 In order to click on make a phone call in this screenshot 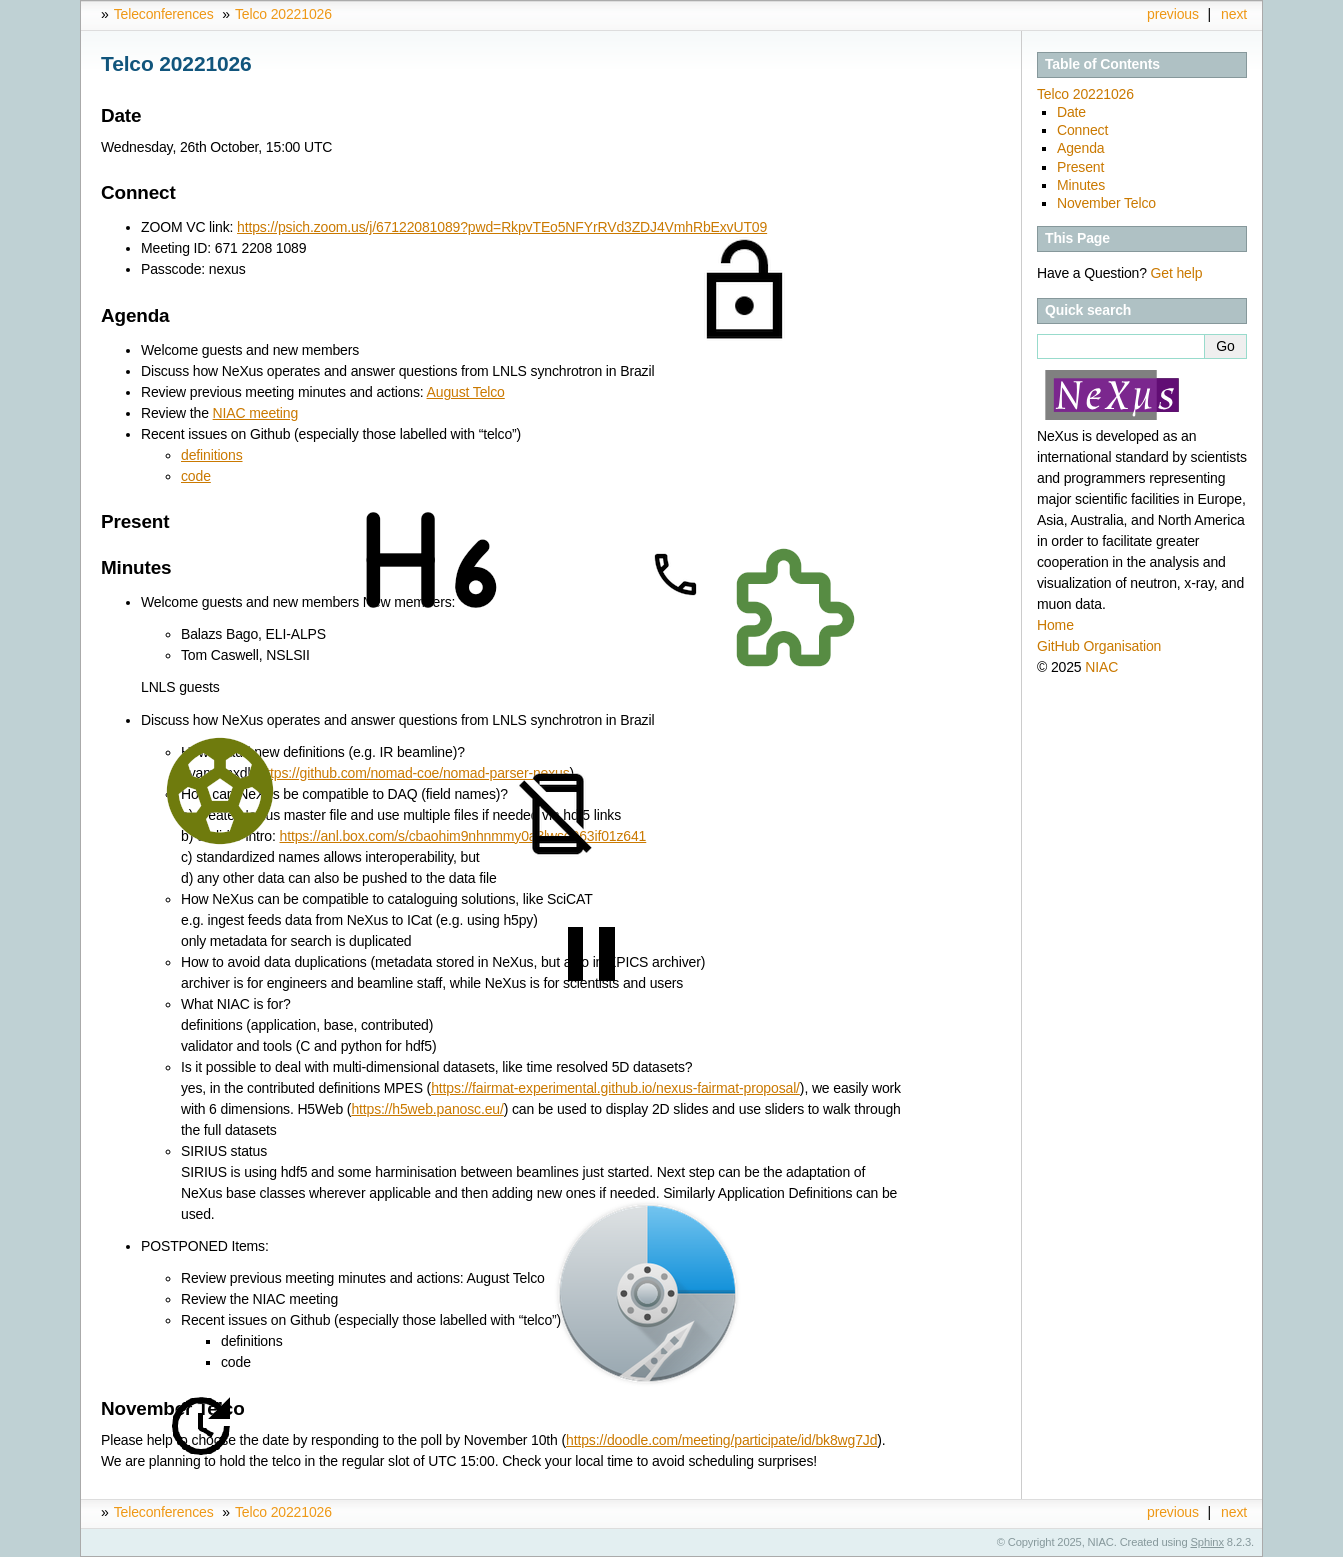, I will do `click(675, 574)`.